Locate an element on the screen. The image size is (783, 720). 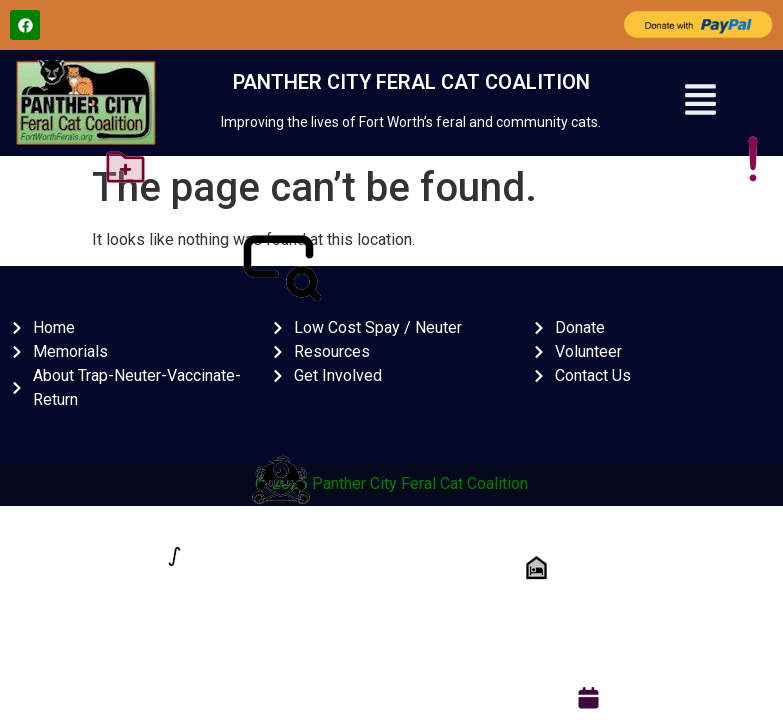
view calendar or scheduled events is located at coordinates (588, 698).